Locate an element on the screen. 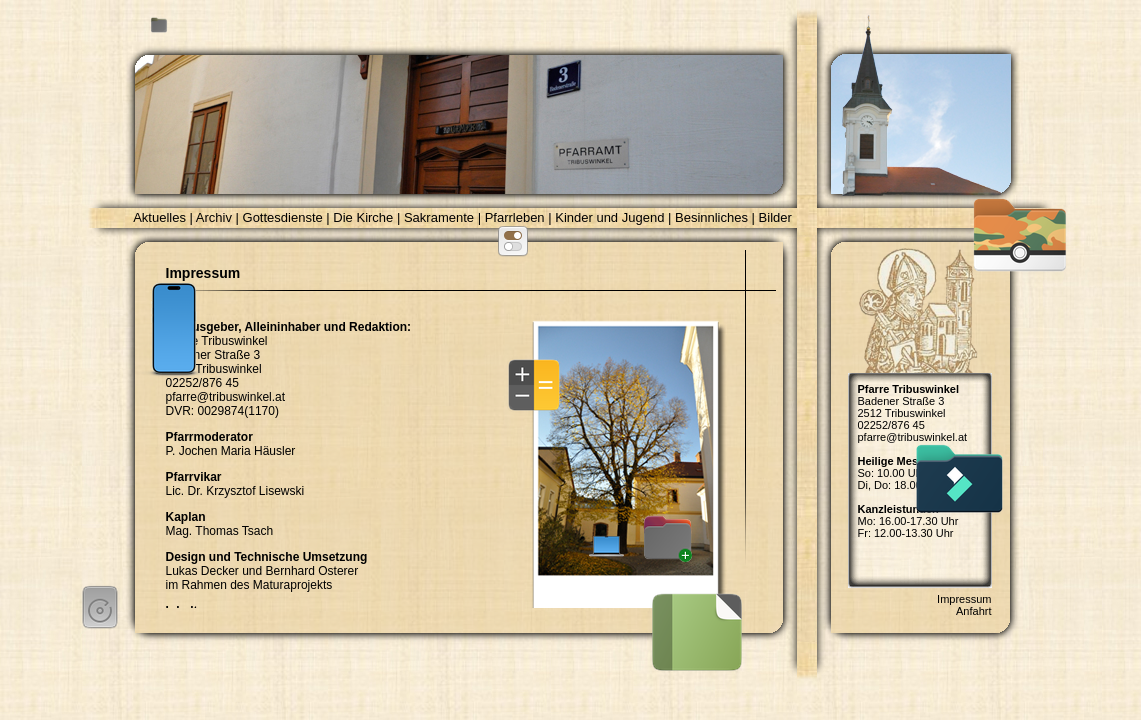 Image resolution: width=1141 pixels, height=720 pixels. folder containing pokémon safari ball themed content is located at coordinates (1019, 237).